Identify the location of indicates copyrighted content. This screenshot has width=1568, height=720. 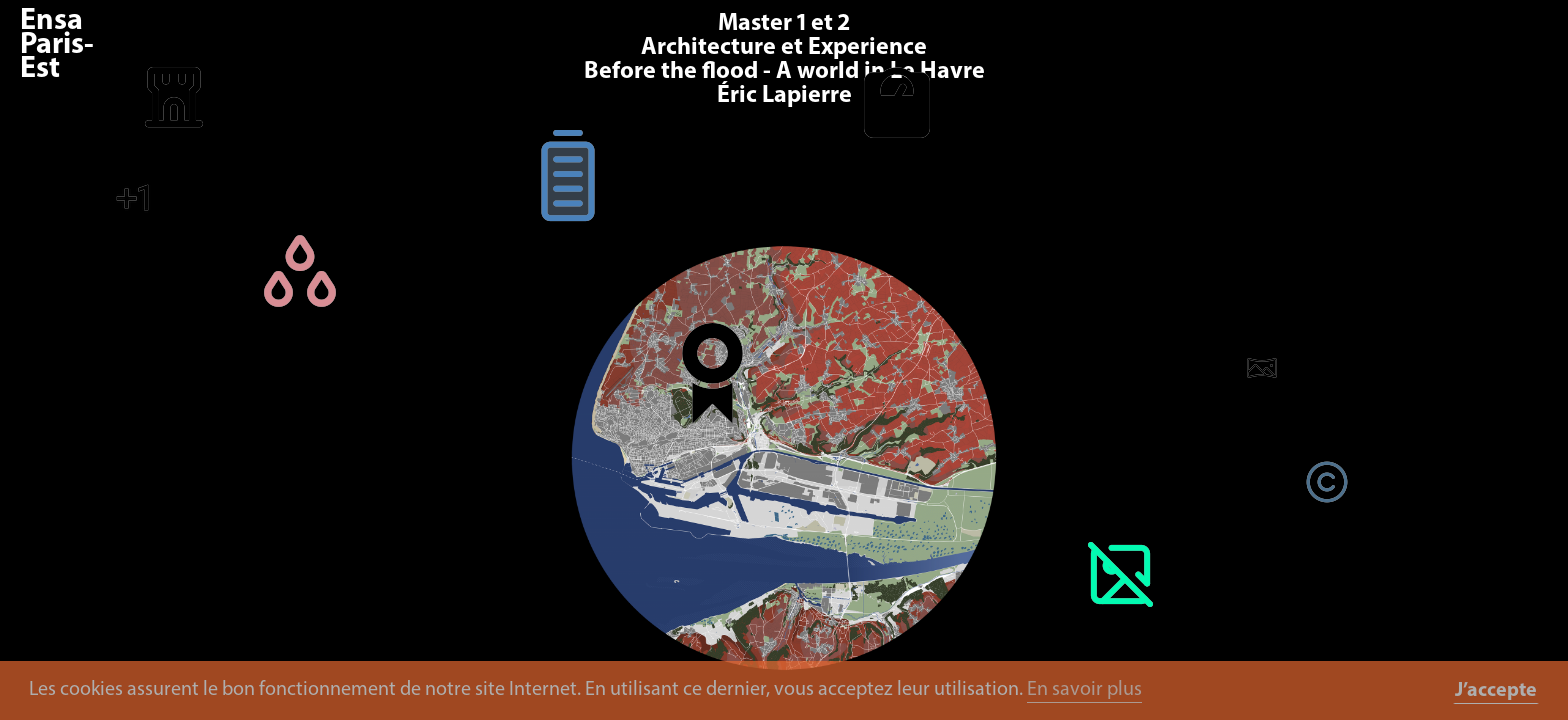
(1327, 482).